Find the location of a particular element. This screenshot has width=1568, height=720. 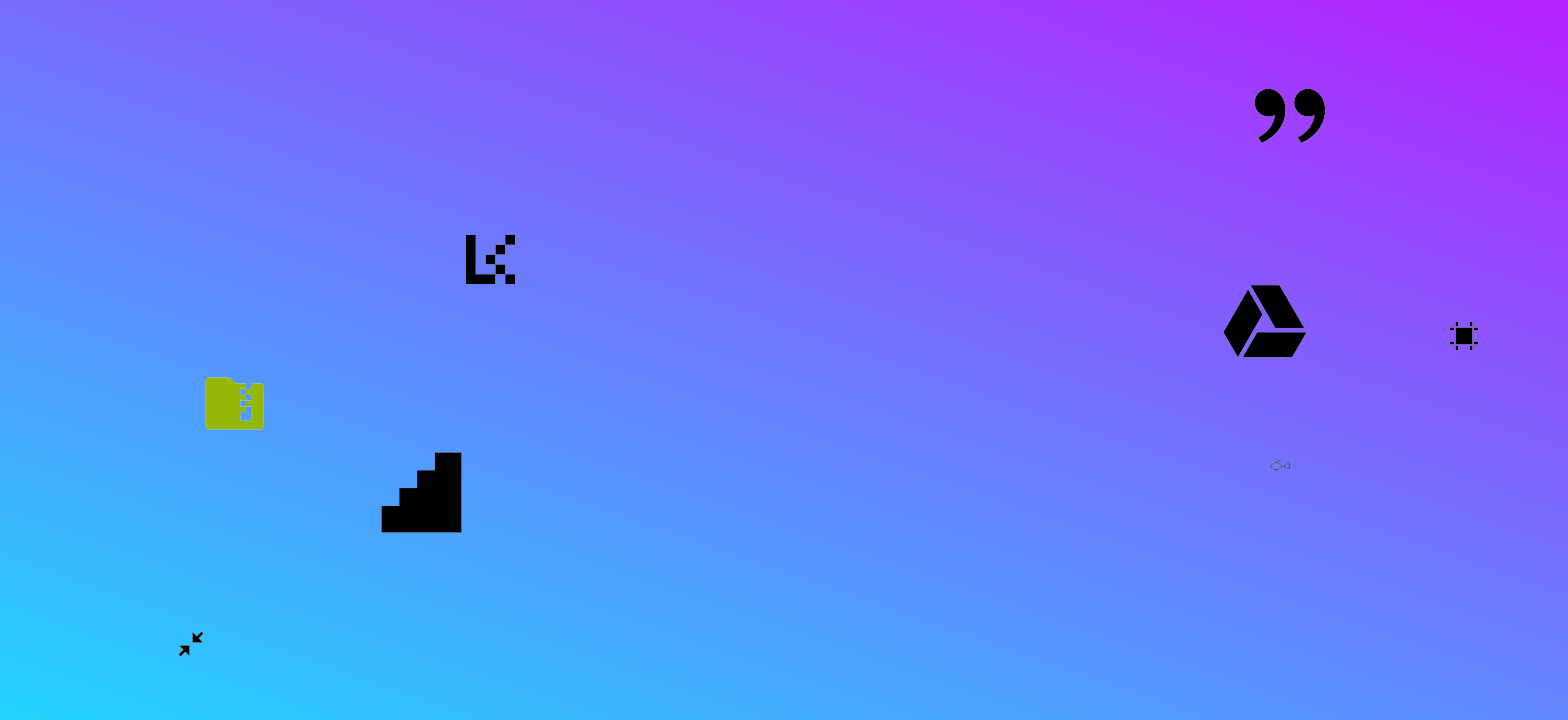

livekit logo - real-time audio/video platform branding is located at coordinates (490, 259).